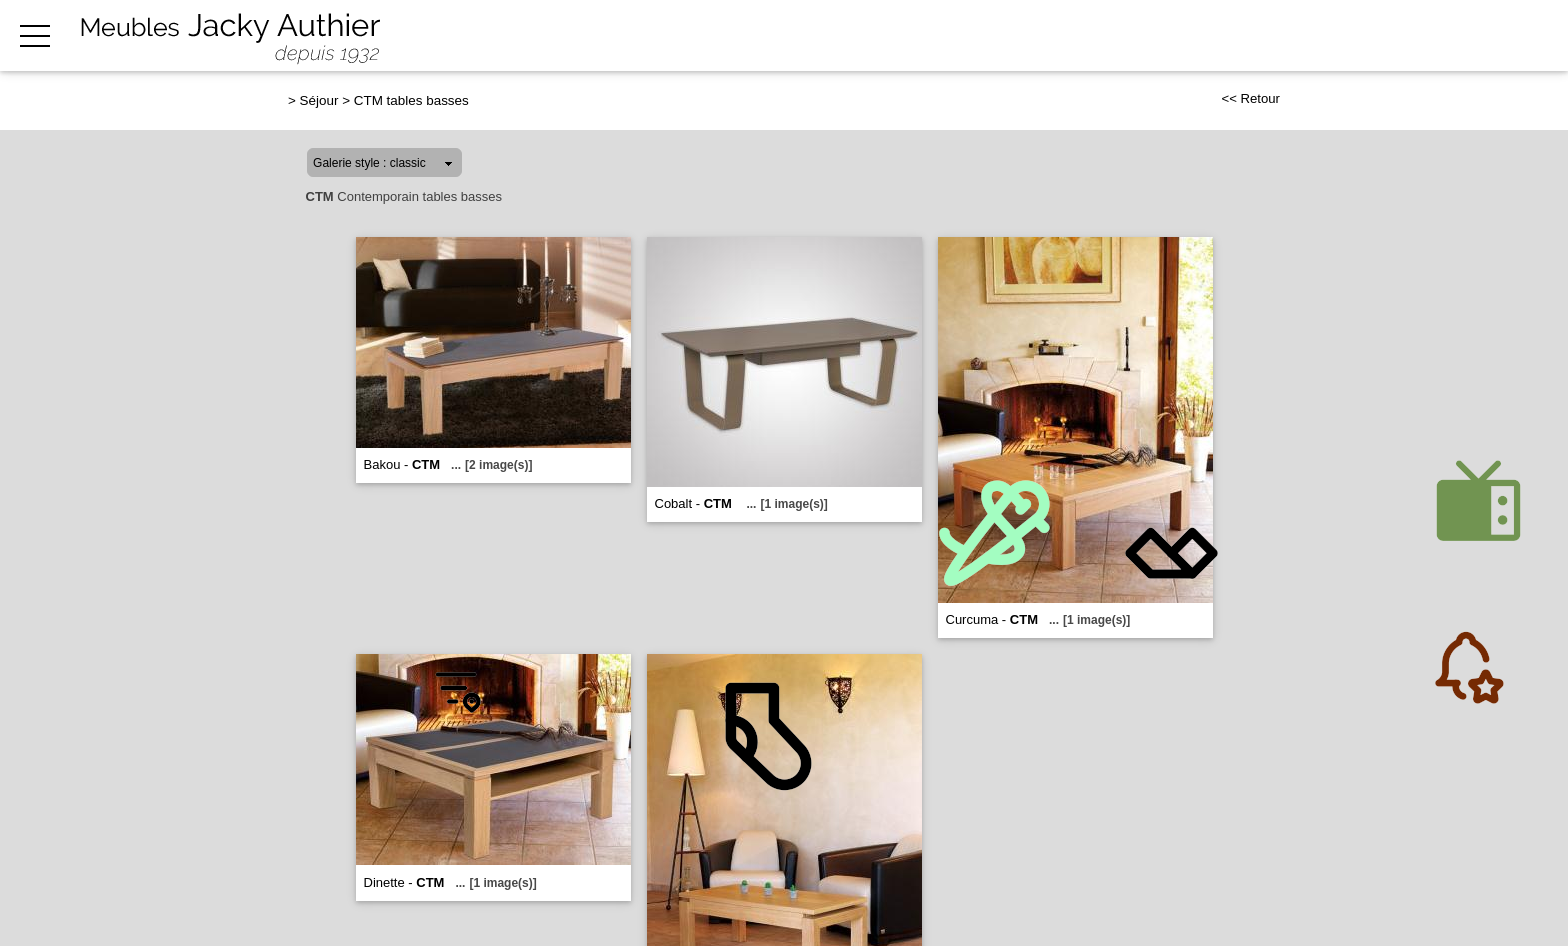  What do you see at coordinates (1171, 555) in the screenshot?
I see `alpine.js framework logo` at bounding box center [1171, 555].